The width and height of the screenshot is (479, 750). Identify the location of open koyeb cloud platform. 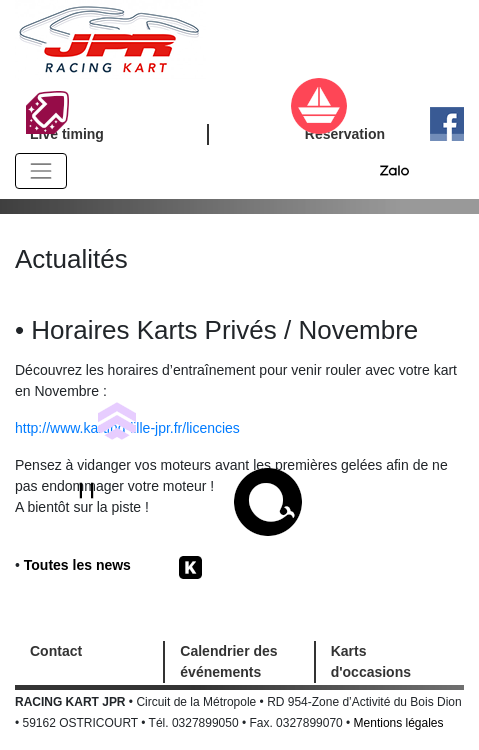
(117, 421).